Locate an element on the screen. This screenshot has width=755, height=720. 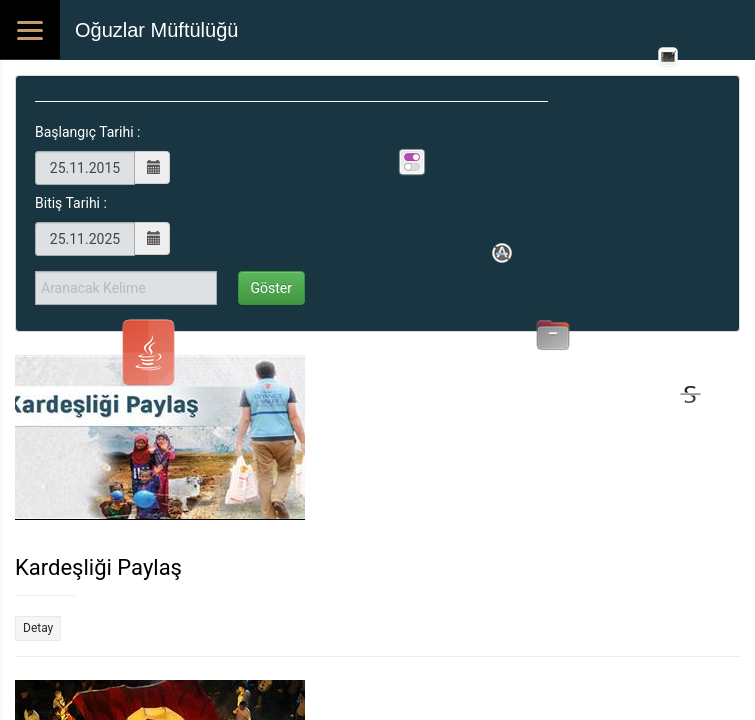
indicates a java source code file is located at coordinates (148, 352).